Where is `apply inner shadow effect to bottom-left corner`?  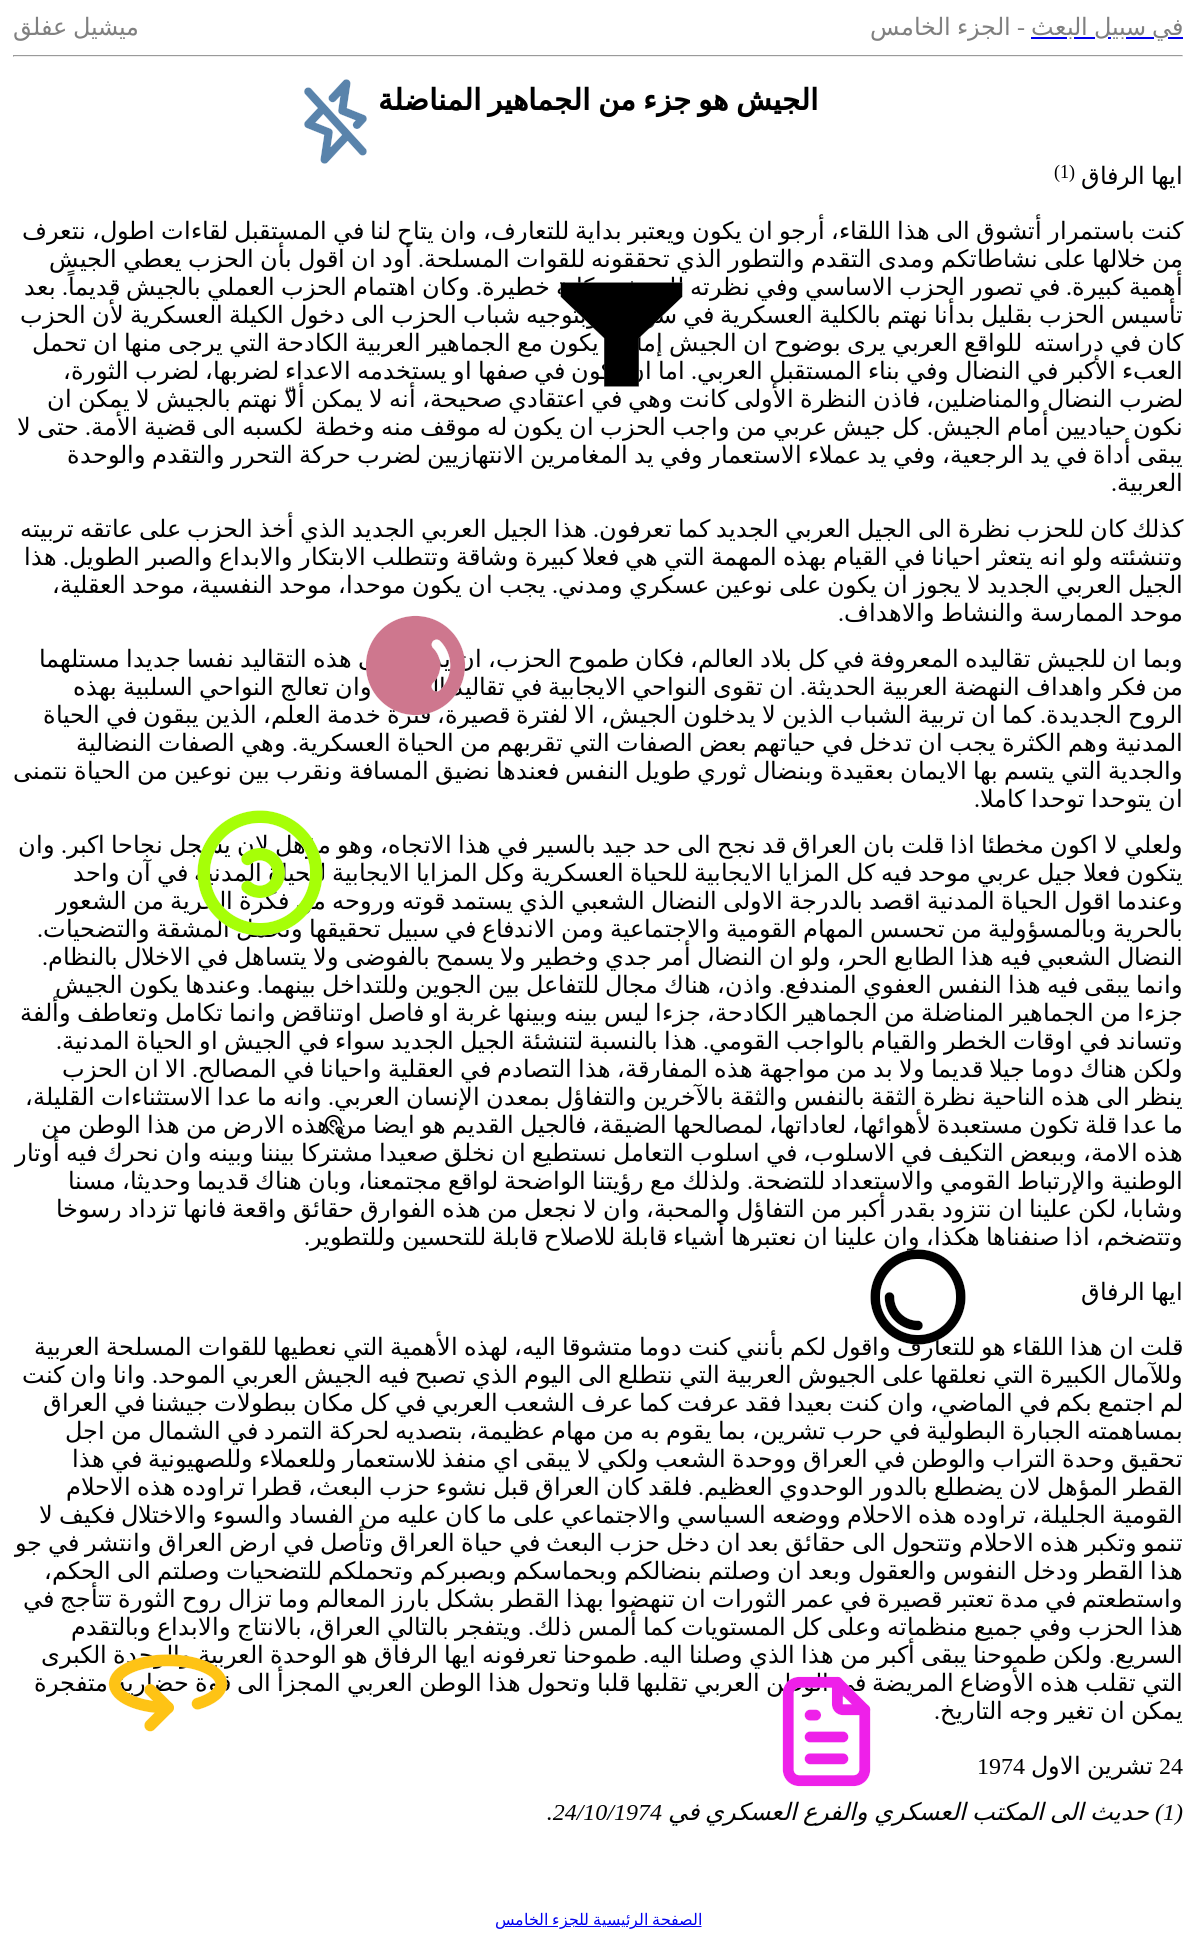 apply inner shadow effect to bottom-left corner is located at coordinates (918, 1297).